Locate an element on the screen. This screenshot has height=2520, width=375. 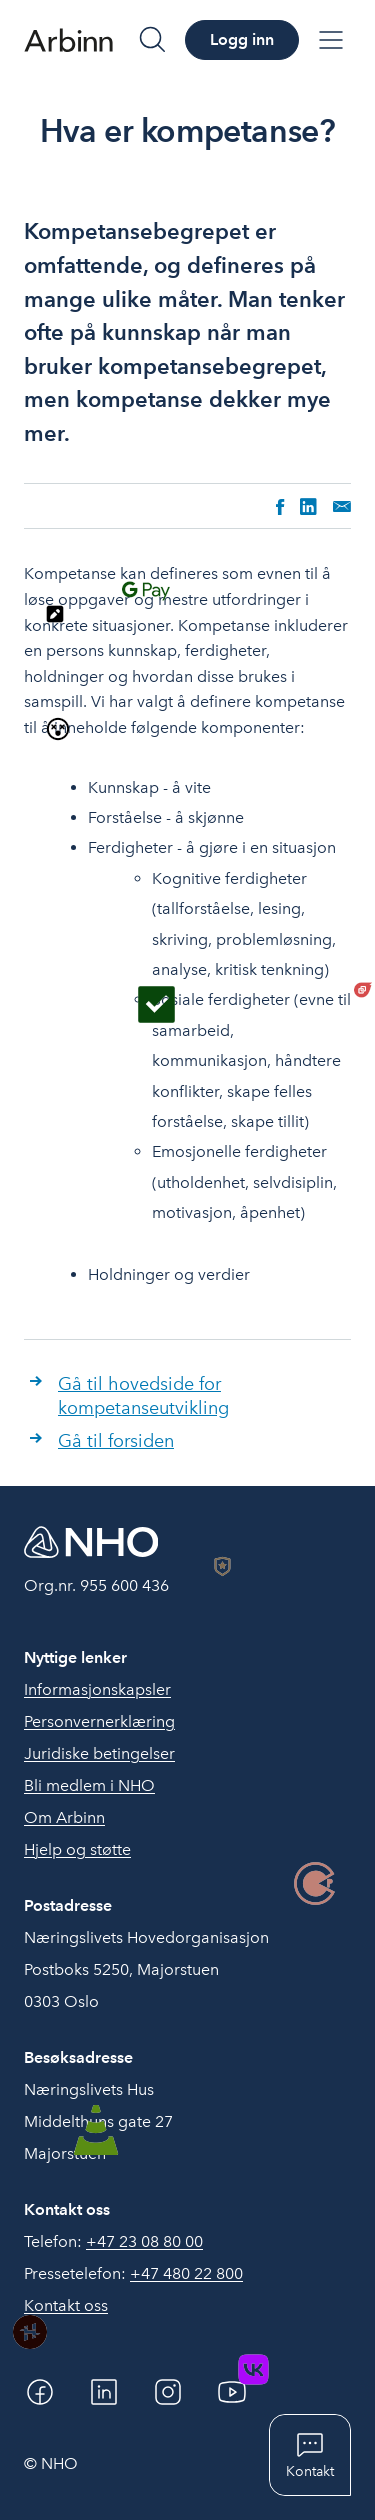
pay with google pay is located at coordinates (146, 591).